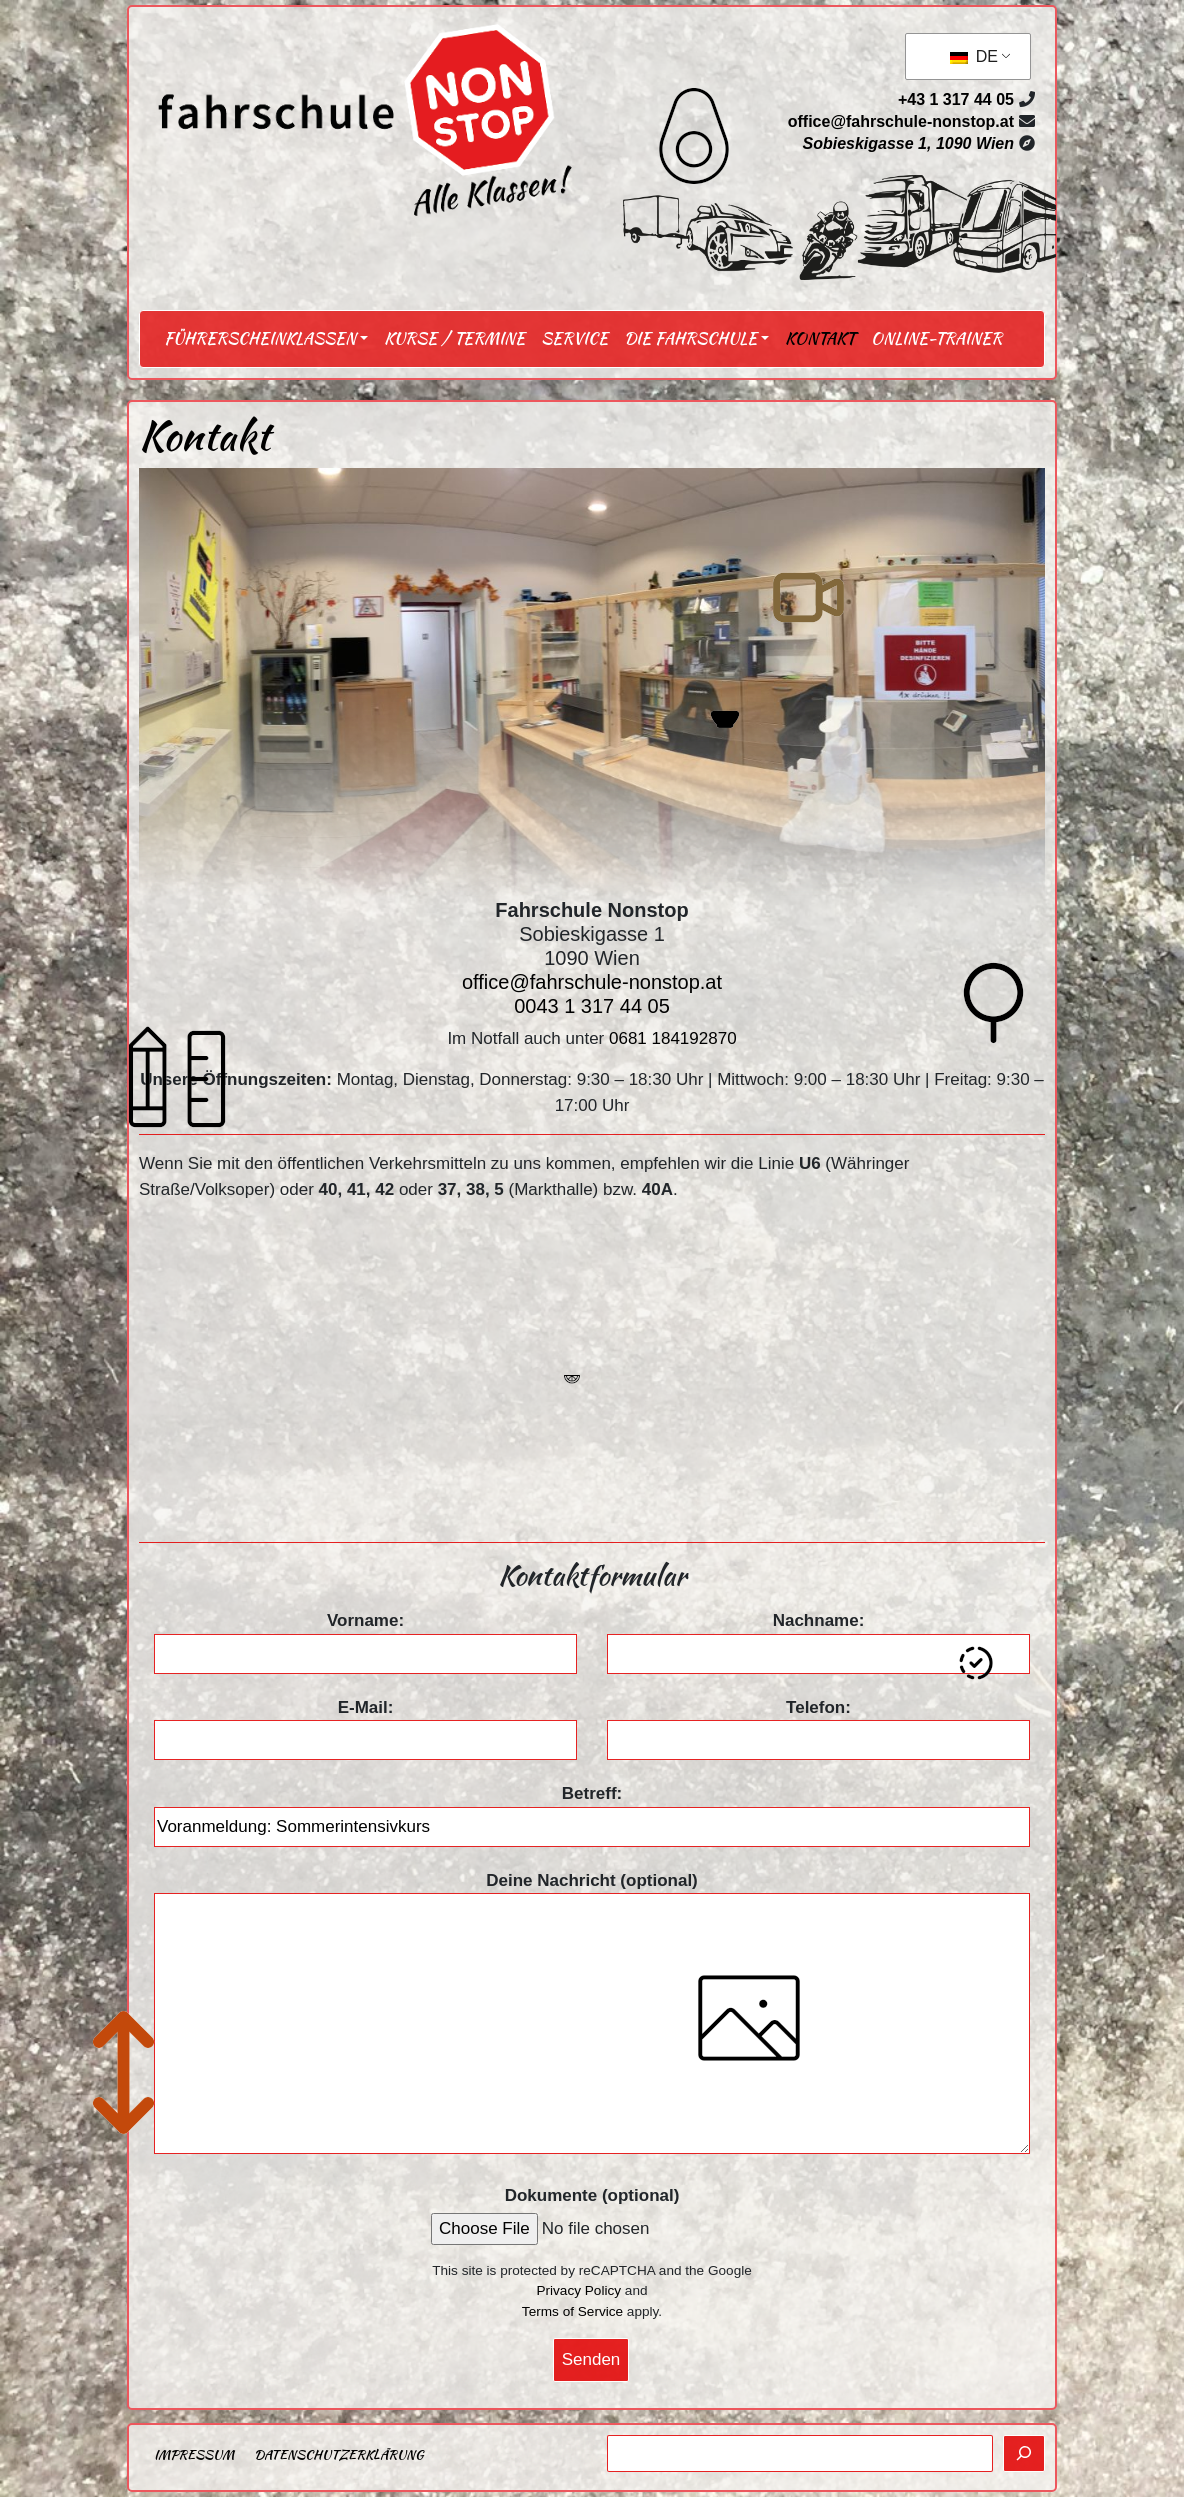 The height and width of the screenshot is (2497, 1184). Describe the element at coordinates (976, 1663) in the screenshot. I see `task or process completed successfully` at that location.